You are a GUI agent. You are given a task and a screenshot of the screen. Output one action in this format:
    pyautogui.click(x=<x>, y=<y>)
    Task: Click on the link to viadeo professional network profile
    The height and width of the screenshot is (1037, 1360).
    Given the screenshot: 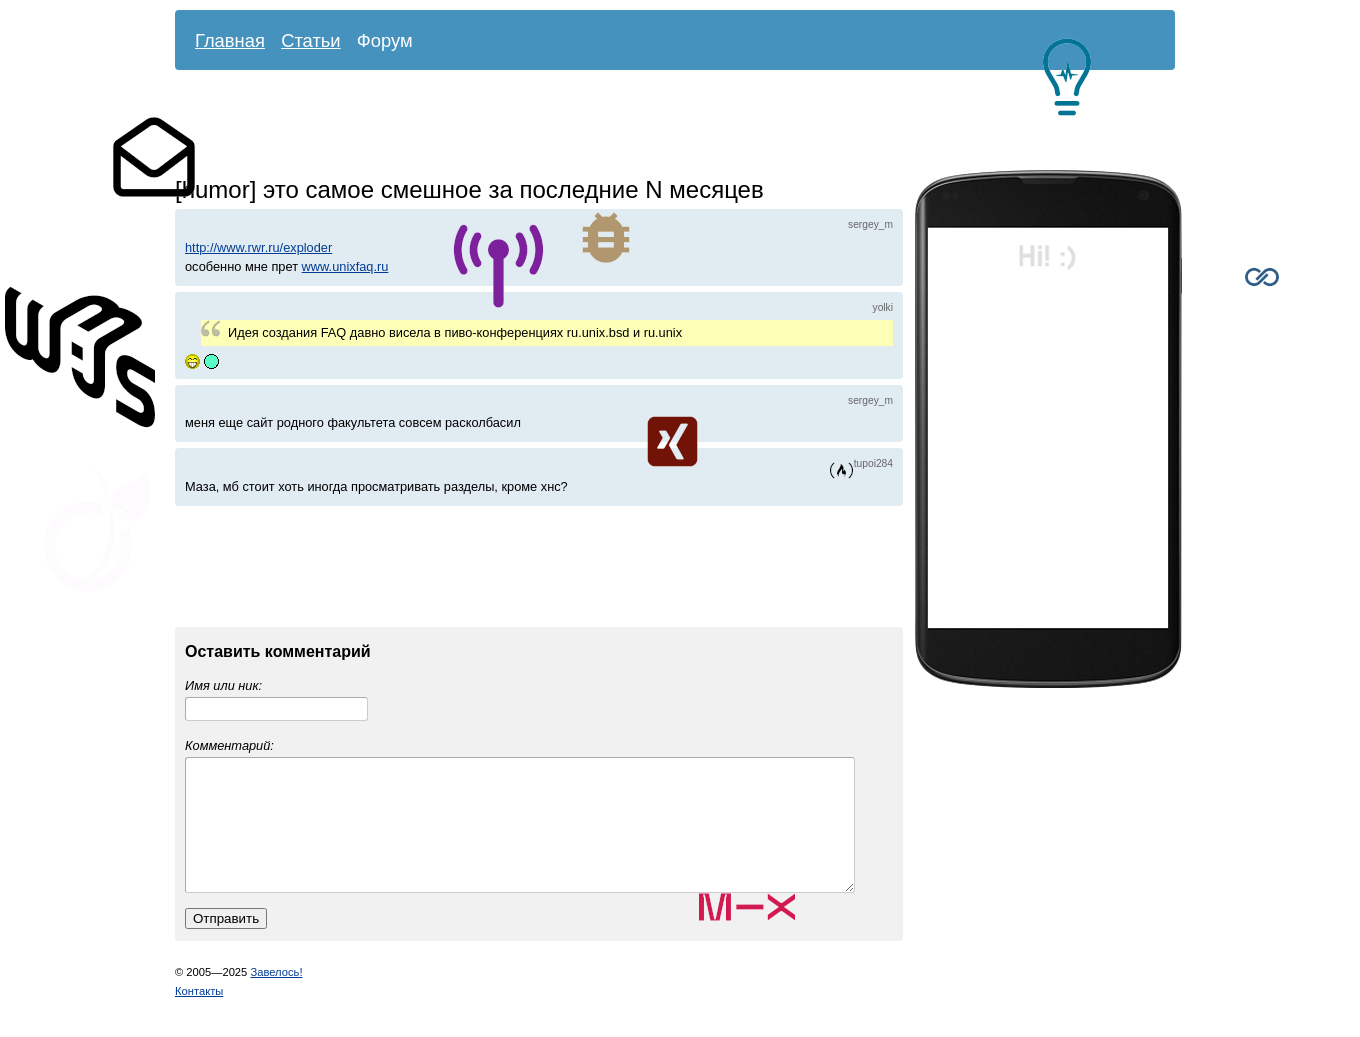 What is the action you would take?
    pyautogui.click(x=97, y=529)
    